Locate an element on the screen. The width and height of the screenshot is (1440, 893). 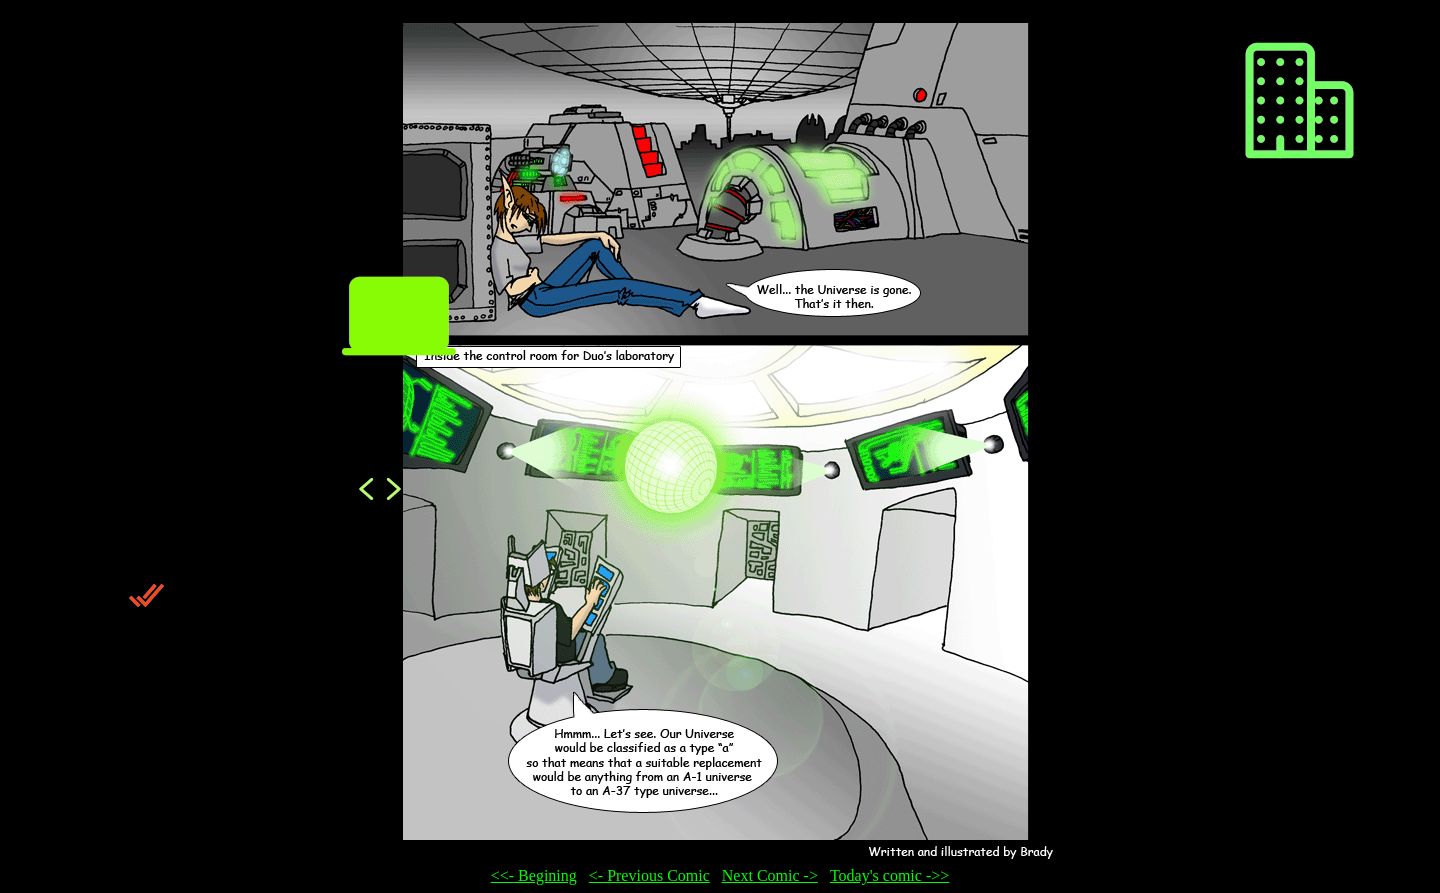
indicates message has been read or delivered is located at coordinates (146, 595).